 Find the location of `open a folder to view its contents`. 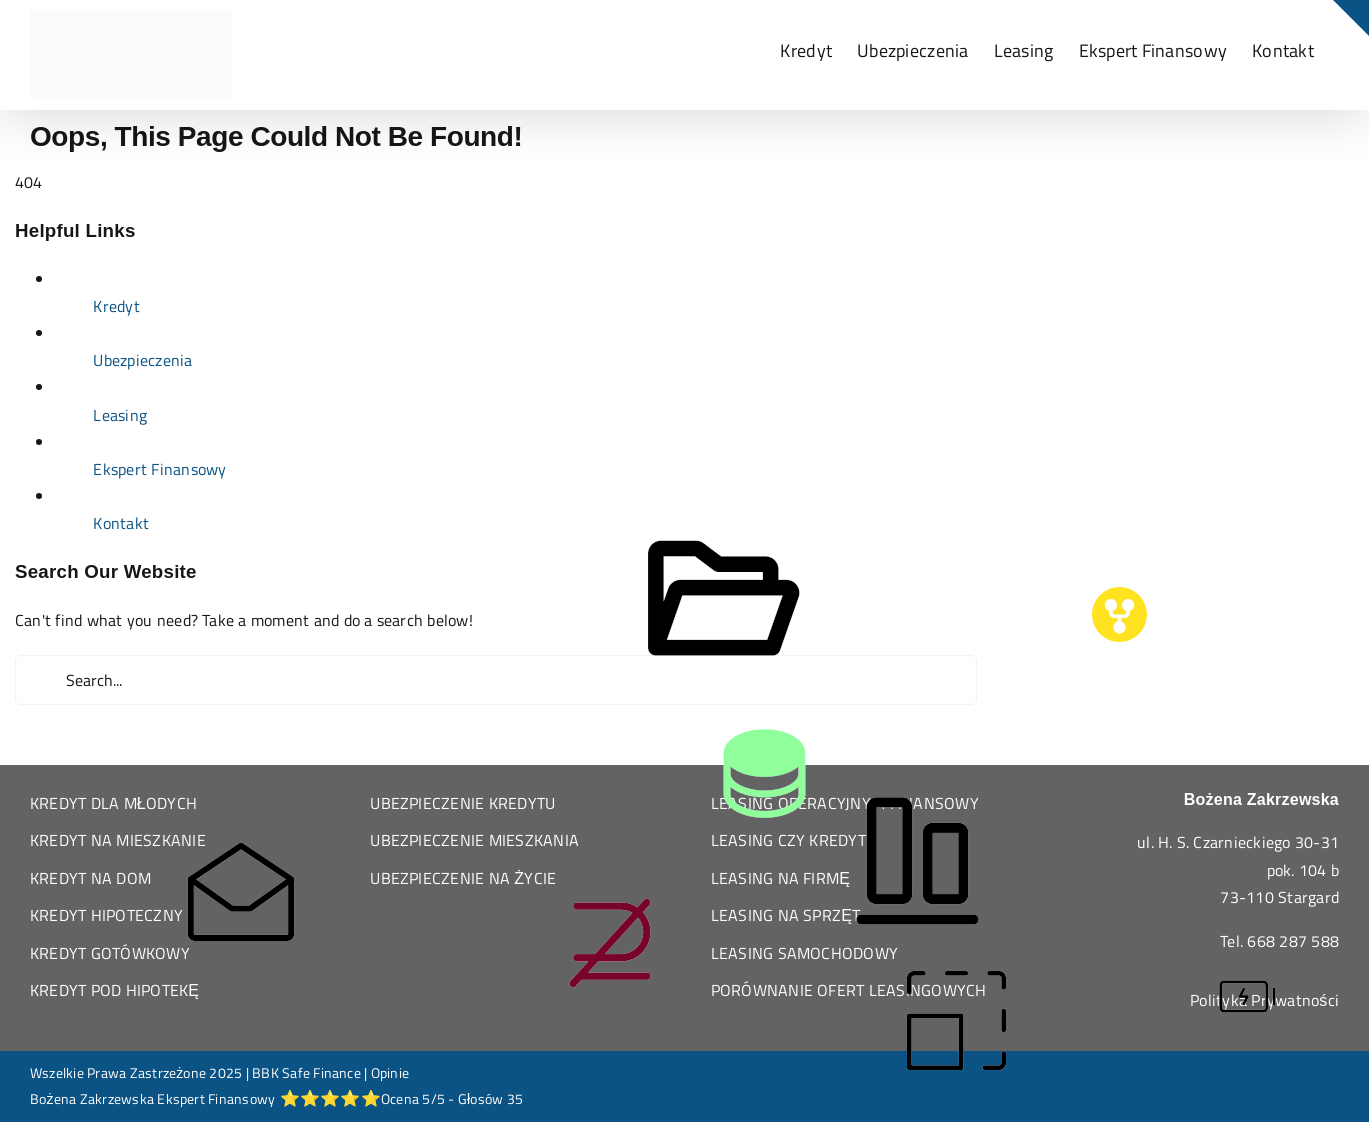

open a folder to view its contents is located at coordinates (718, 595).